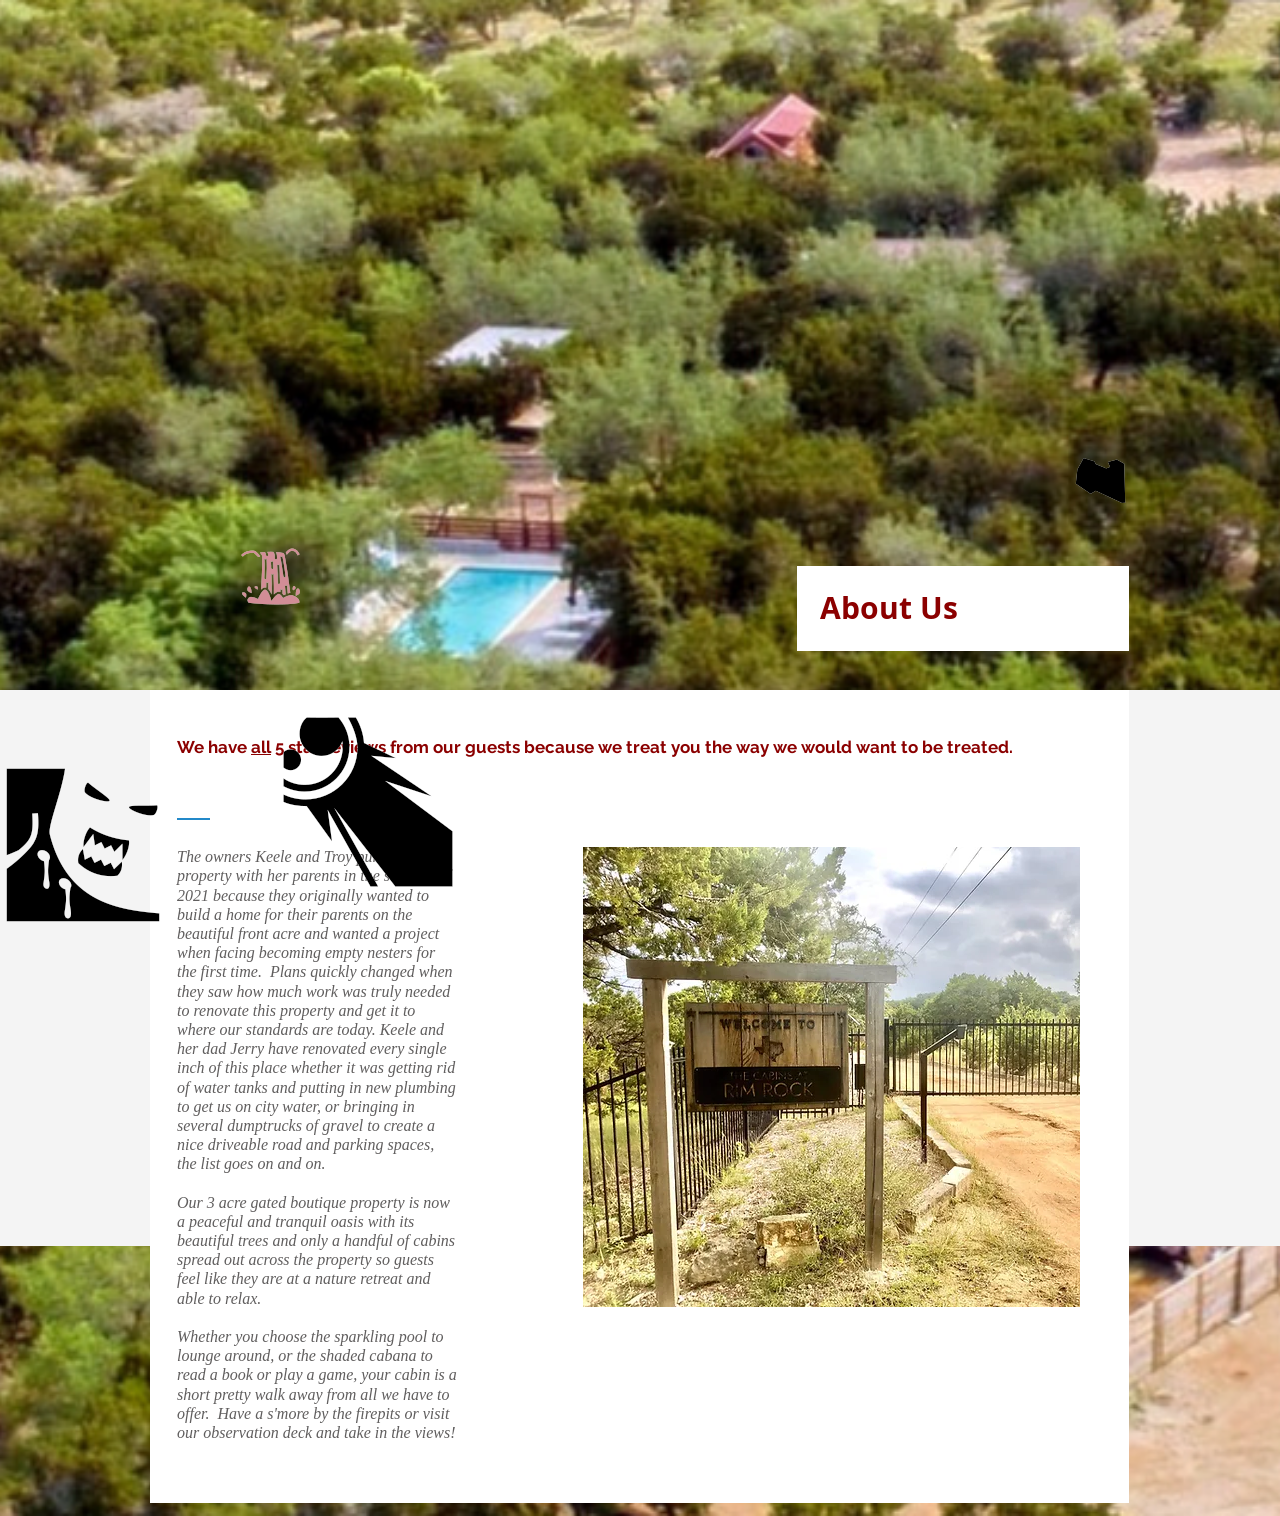 The width and height of the screenshot is (1280, 1516). What do you see at coordinates (1100, 480) in the screenshot?
I see `select Libya on the map` at bounding box center [1100, 480].